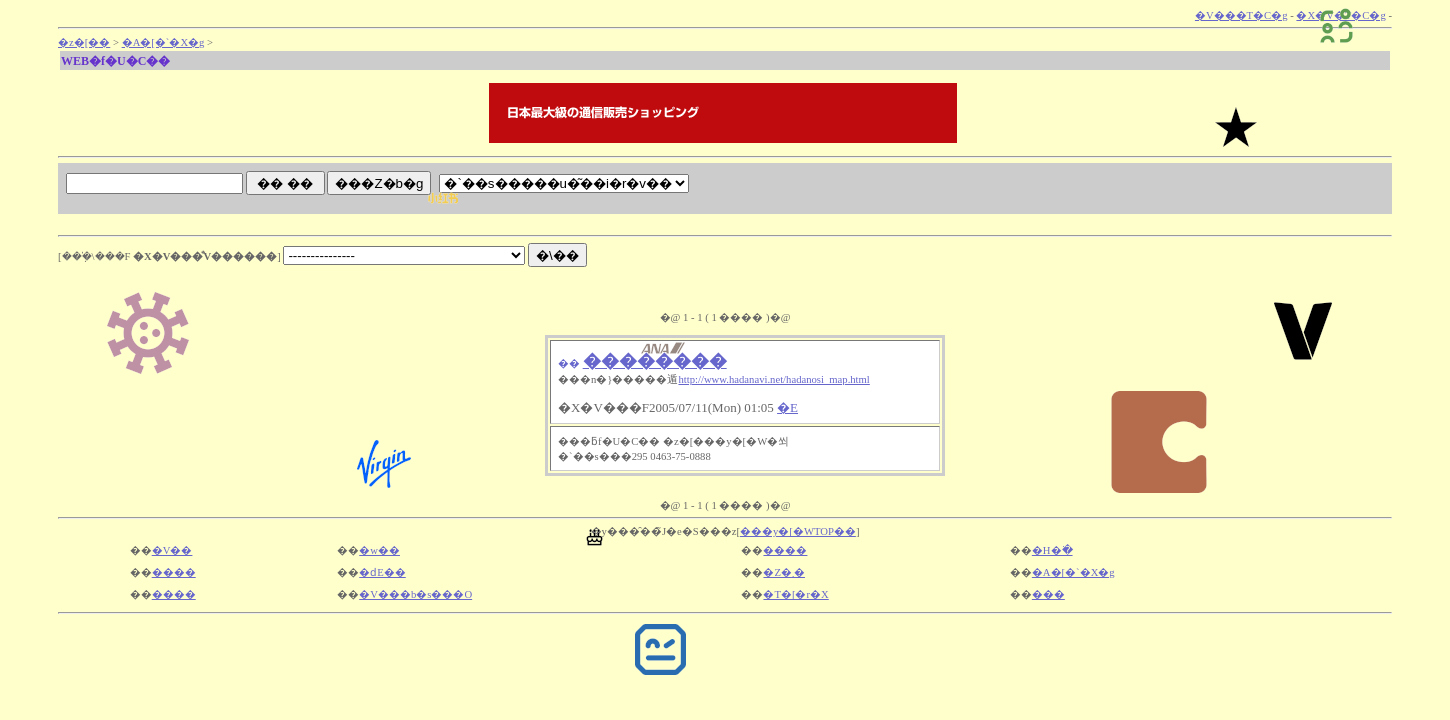 This screenshot has width=1450, height=720. Describe the element at coordinates (1303, 331) in the screenshot. I see `V programming language logo` at that location.